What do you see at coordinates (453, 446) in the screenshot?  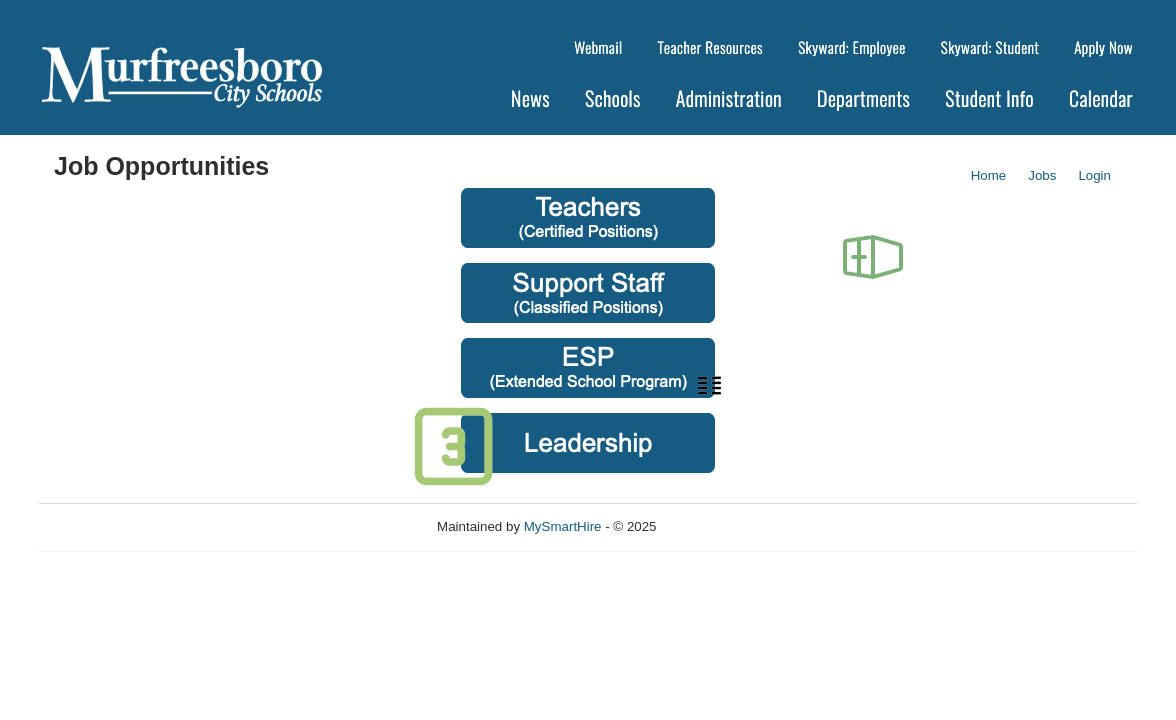 I see `select option 3 from a numbered list` at bounding box center [453, 446].